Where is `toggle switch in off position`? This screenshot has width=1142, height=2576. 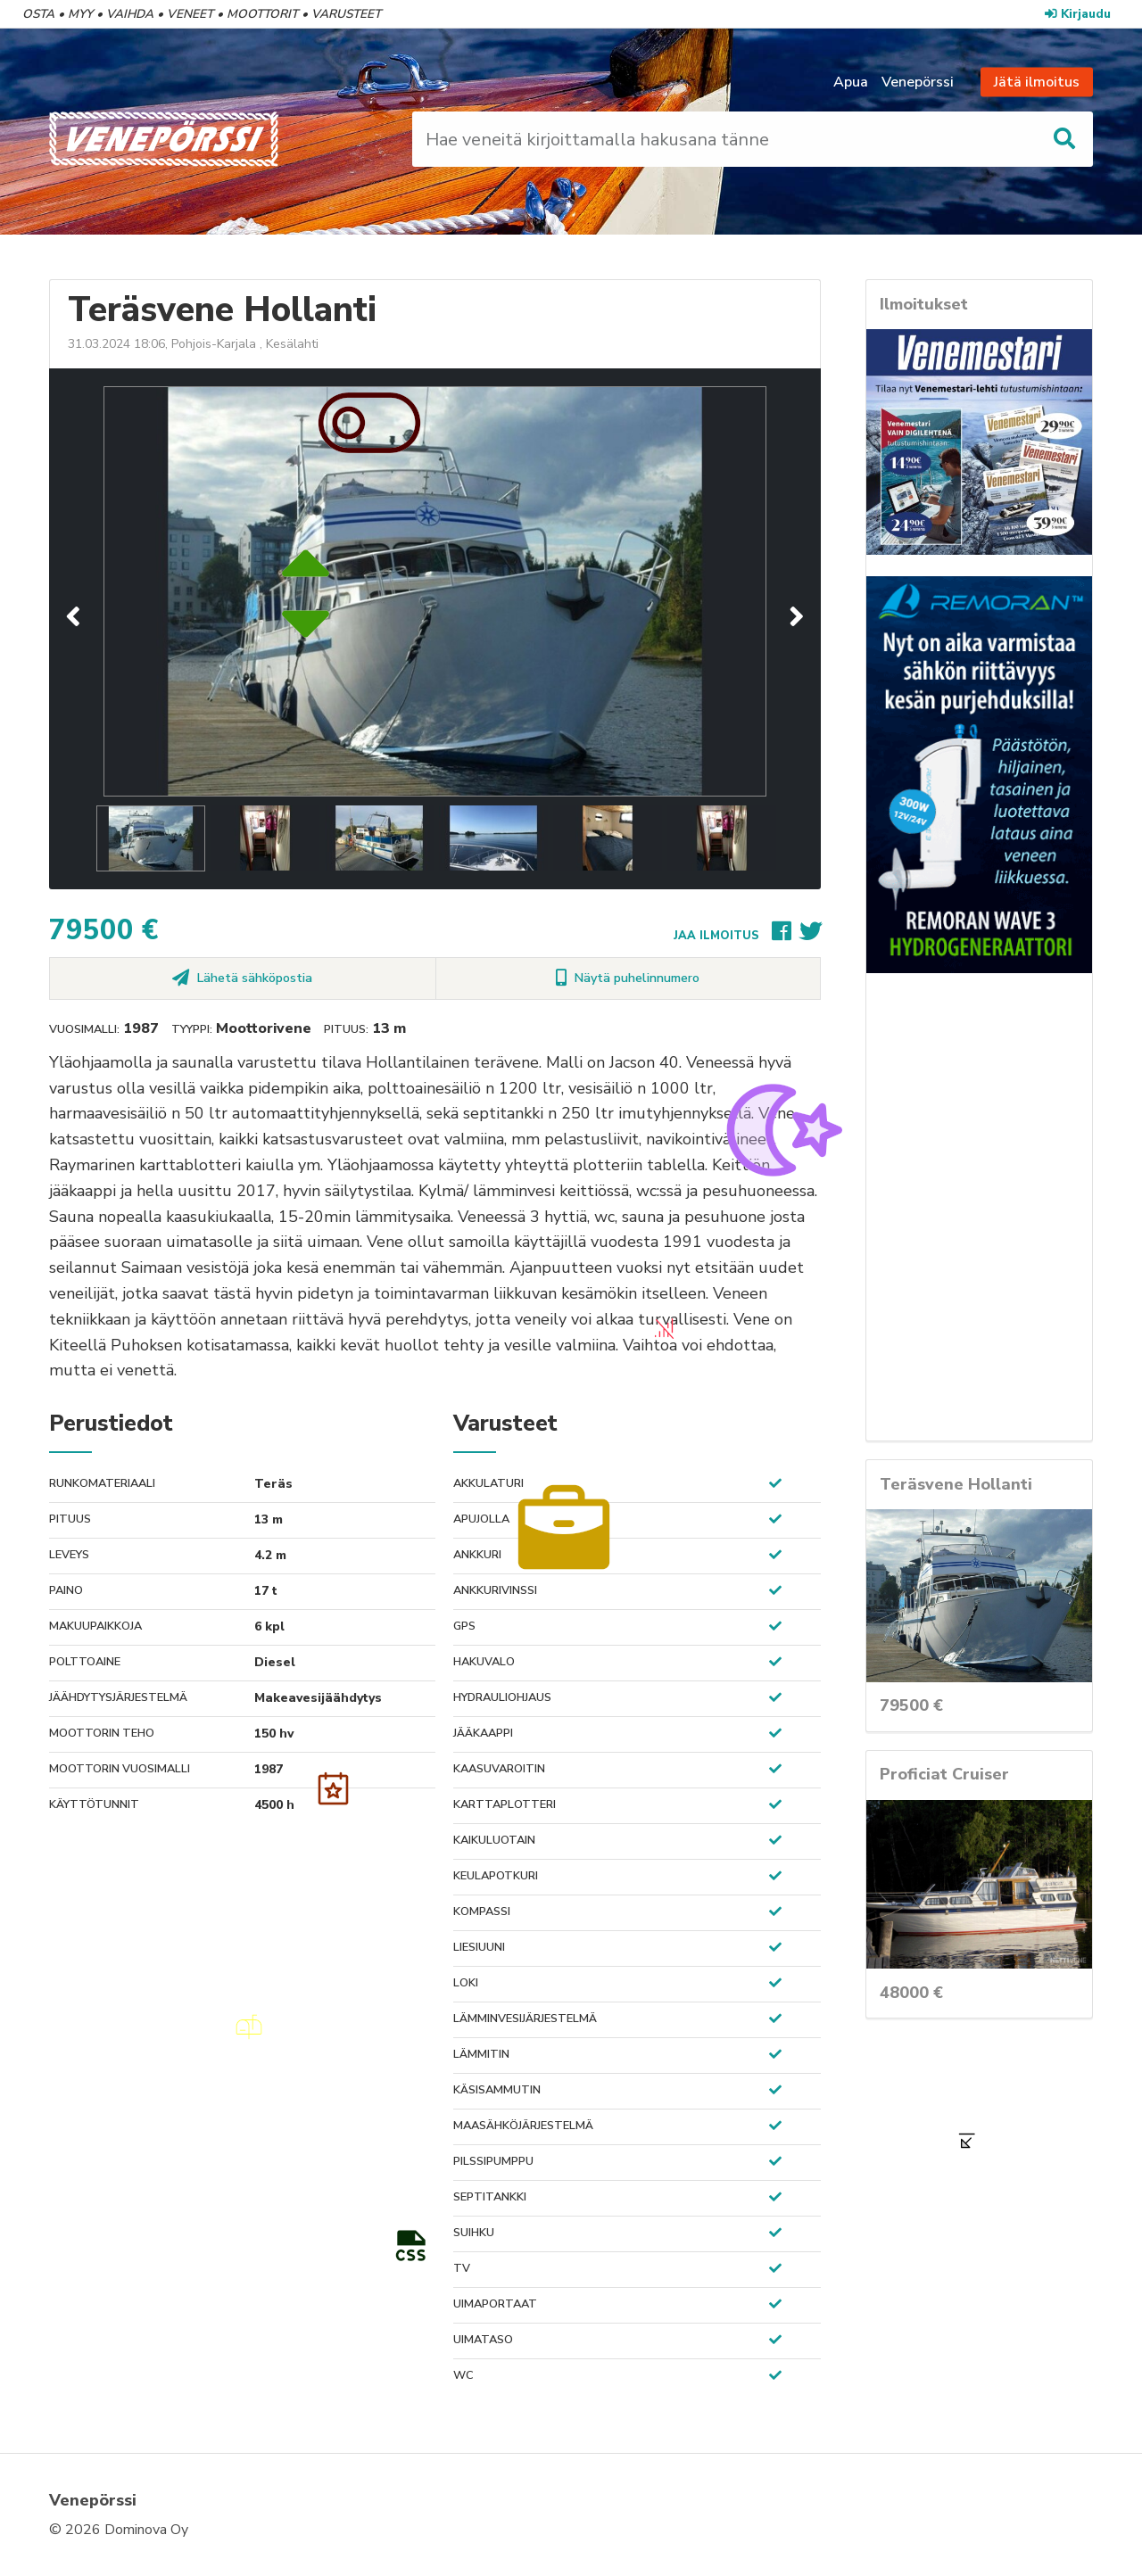 toggle switch in off position is located at coordinates (369, 423).